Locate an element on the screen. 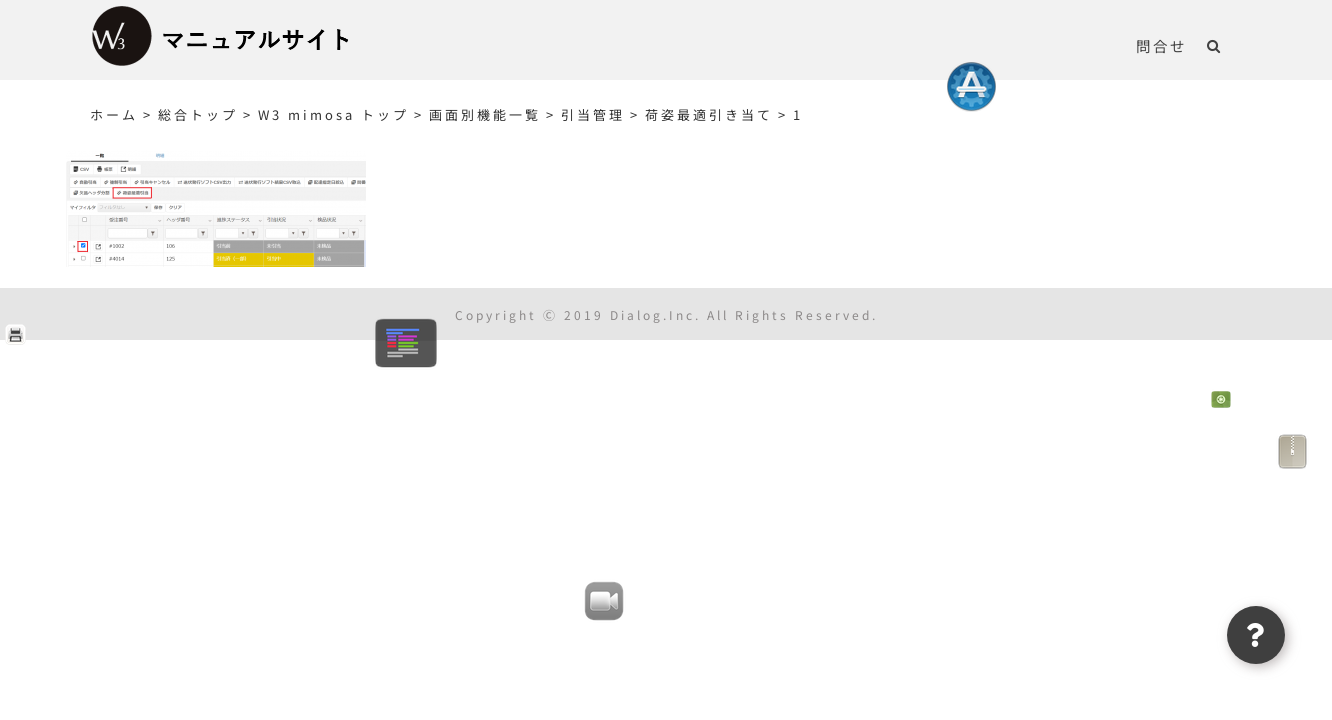 The height and width of the screenshot is (720, 1332). open the software development environment is located at coordinates (406, 343).